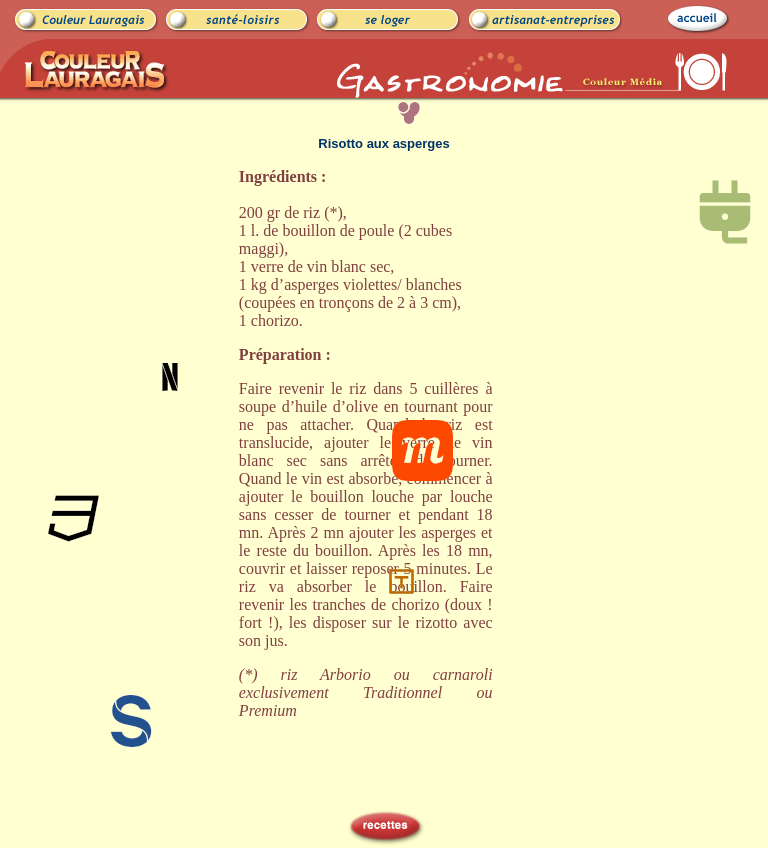  I want to click on connect to power source, so click(725, 212).